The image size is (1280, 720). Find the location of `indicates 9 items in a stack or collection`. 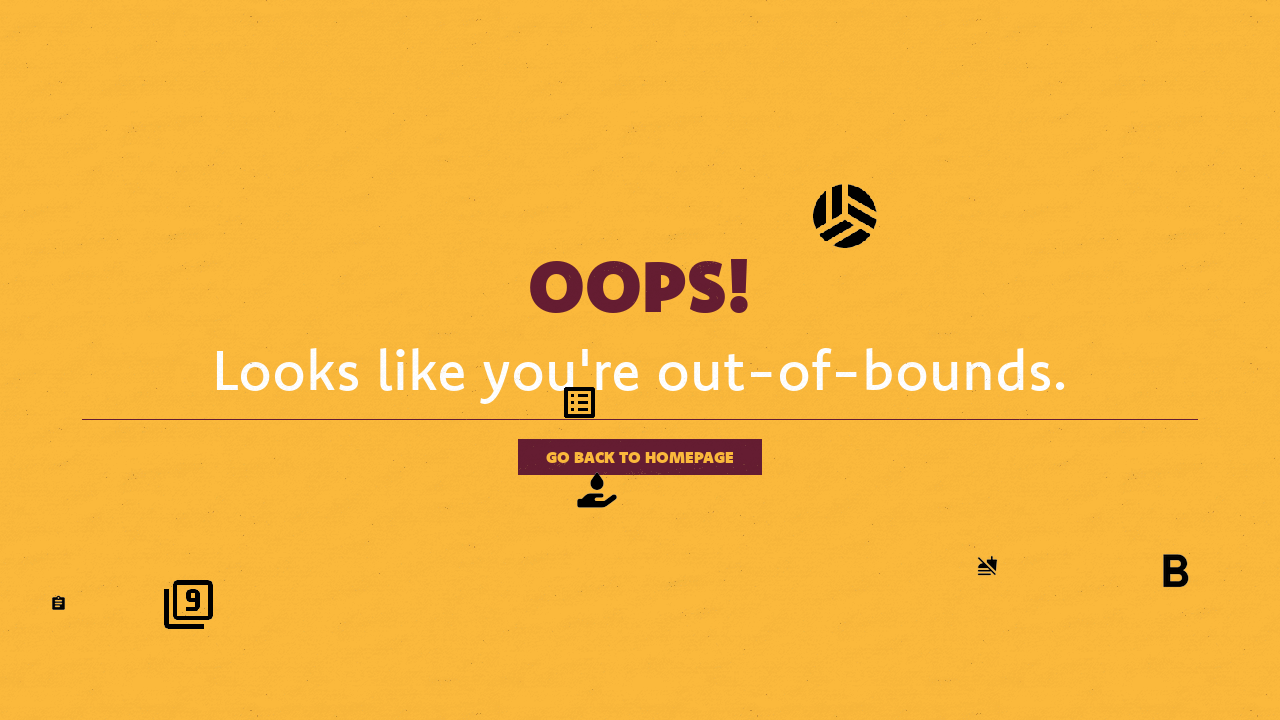

indicates 9 items in a stack or collection is located at coordinates (188, 604).